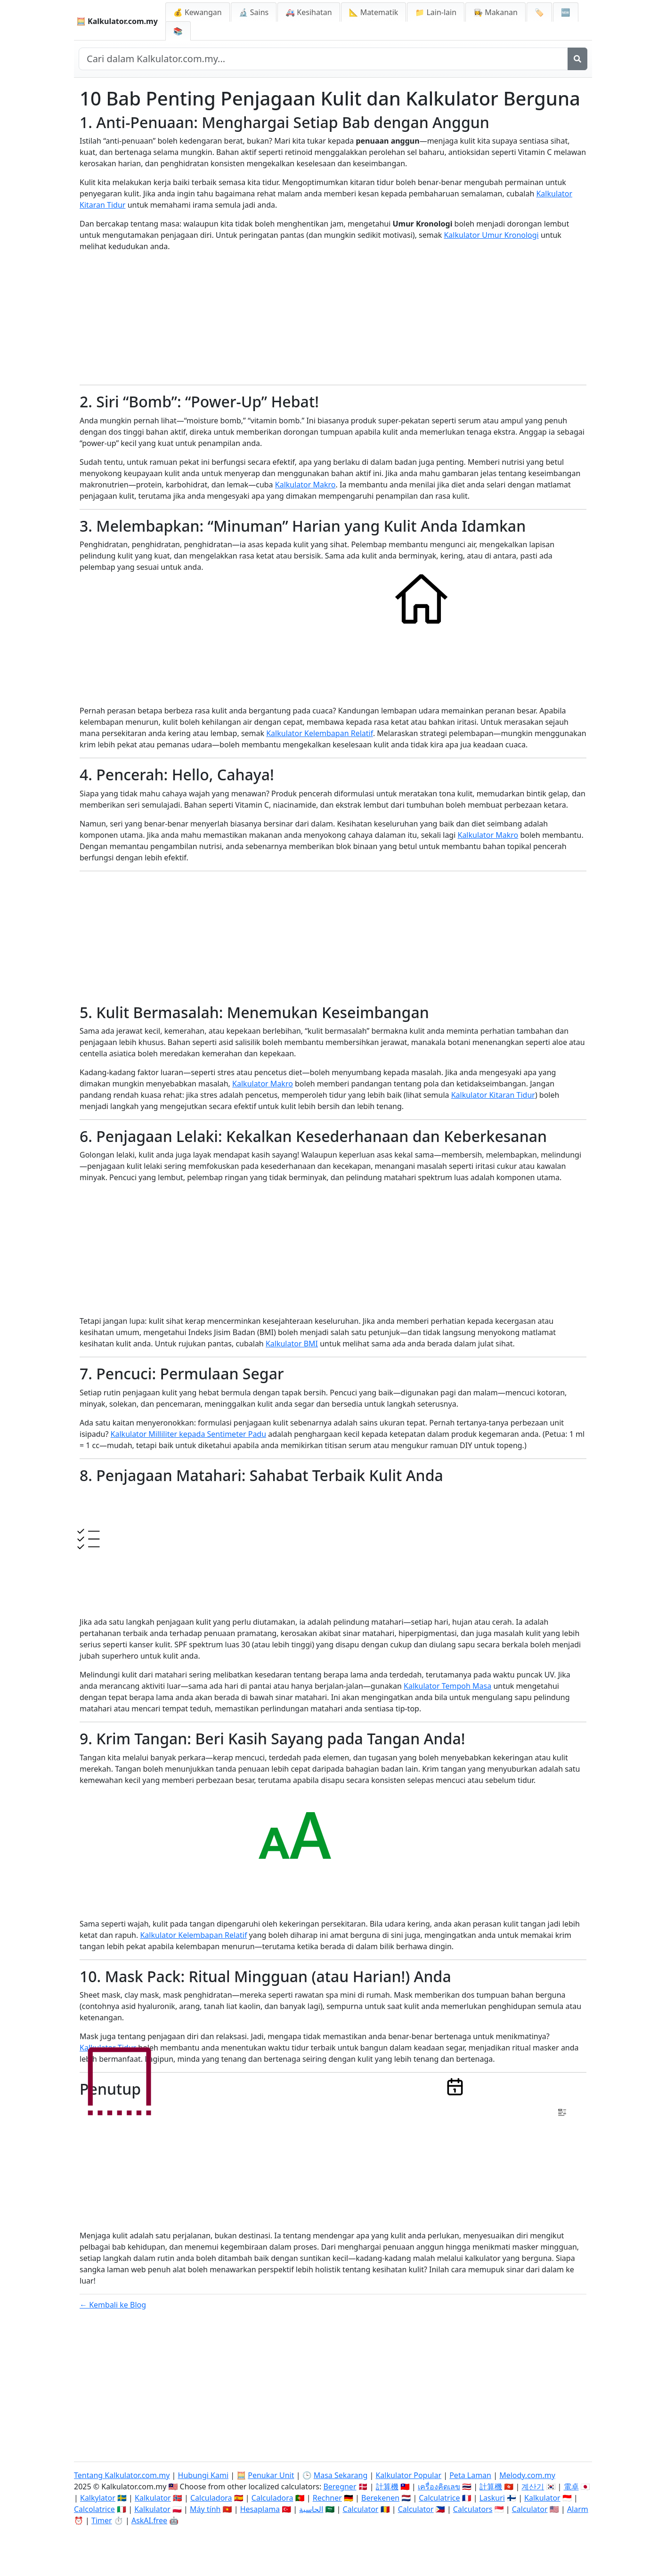 This screenshot has width=666, height=2576. What do you see at coordinates (562, 2112) in the screenshot?
I see `indicates a keyword or reserved word in code` at bounding box center [562, 2112].